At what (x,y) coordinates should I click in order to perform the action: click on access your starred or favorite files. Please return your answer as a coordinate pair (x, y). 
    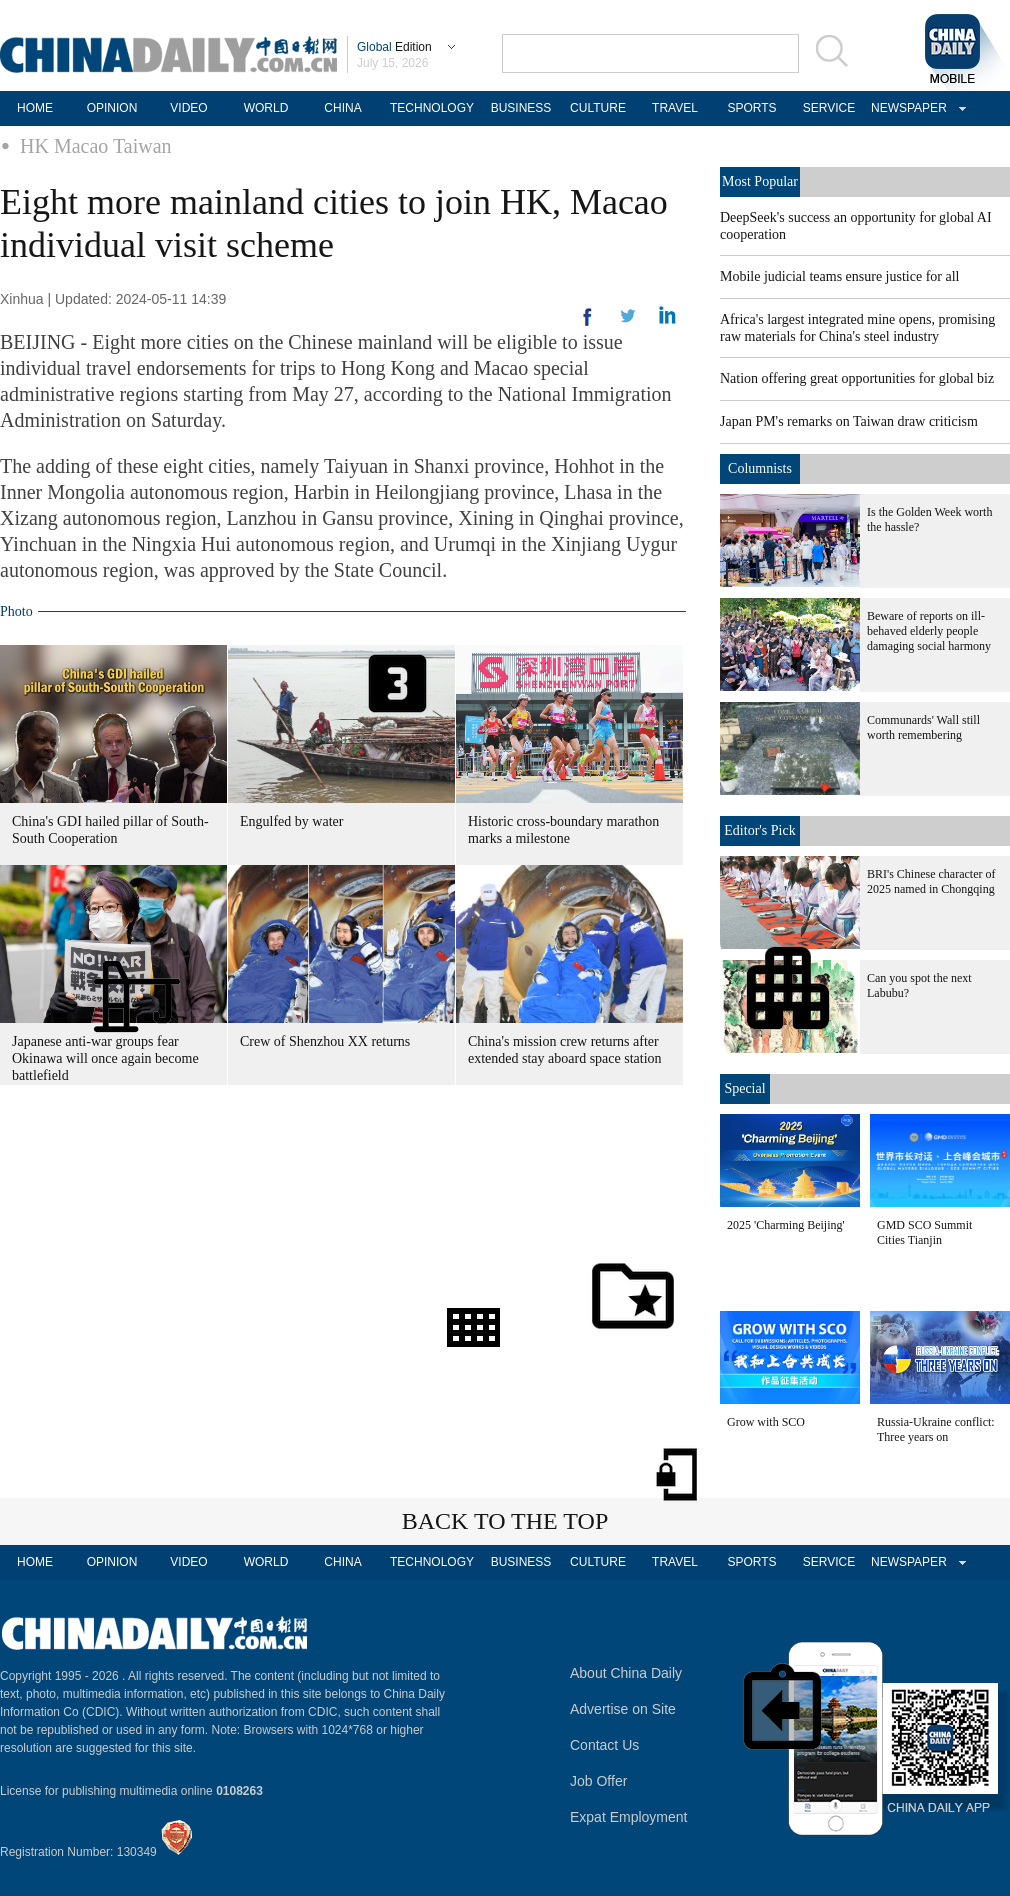
    Looking at the image, I should click on (633, 1296).